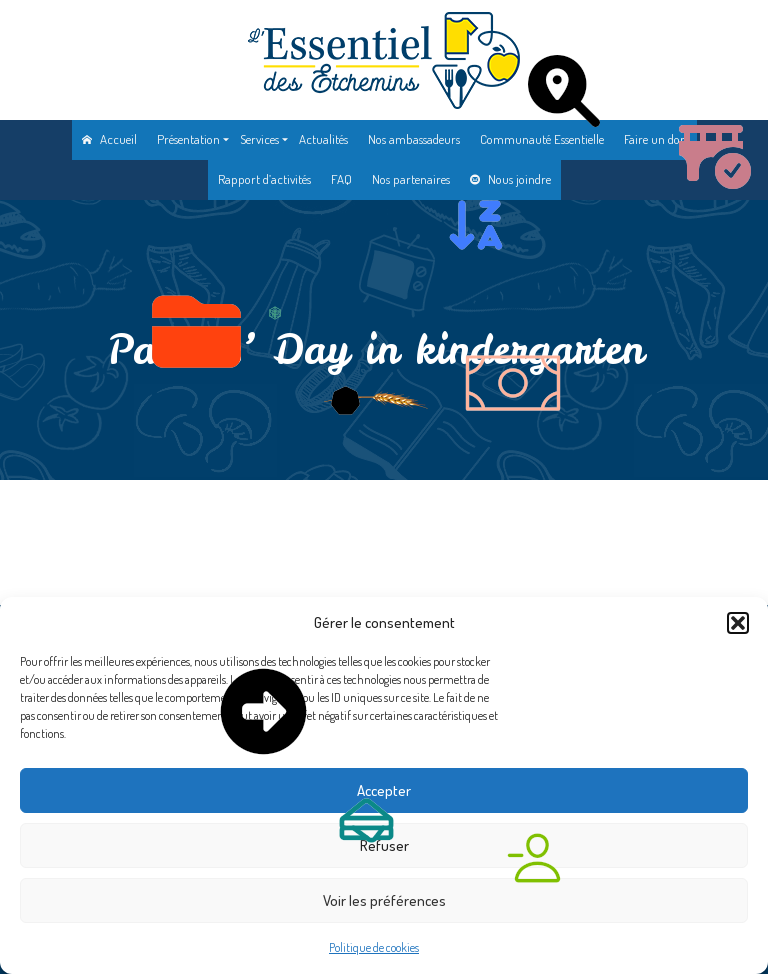  Describe the element at coordinates (345, 401) in the screenshot. I see `a seven-sided shape indicator or badge container` at that location.